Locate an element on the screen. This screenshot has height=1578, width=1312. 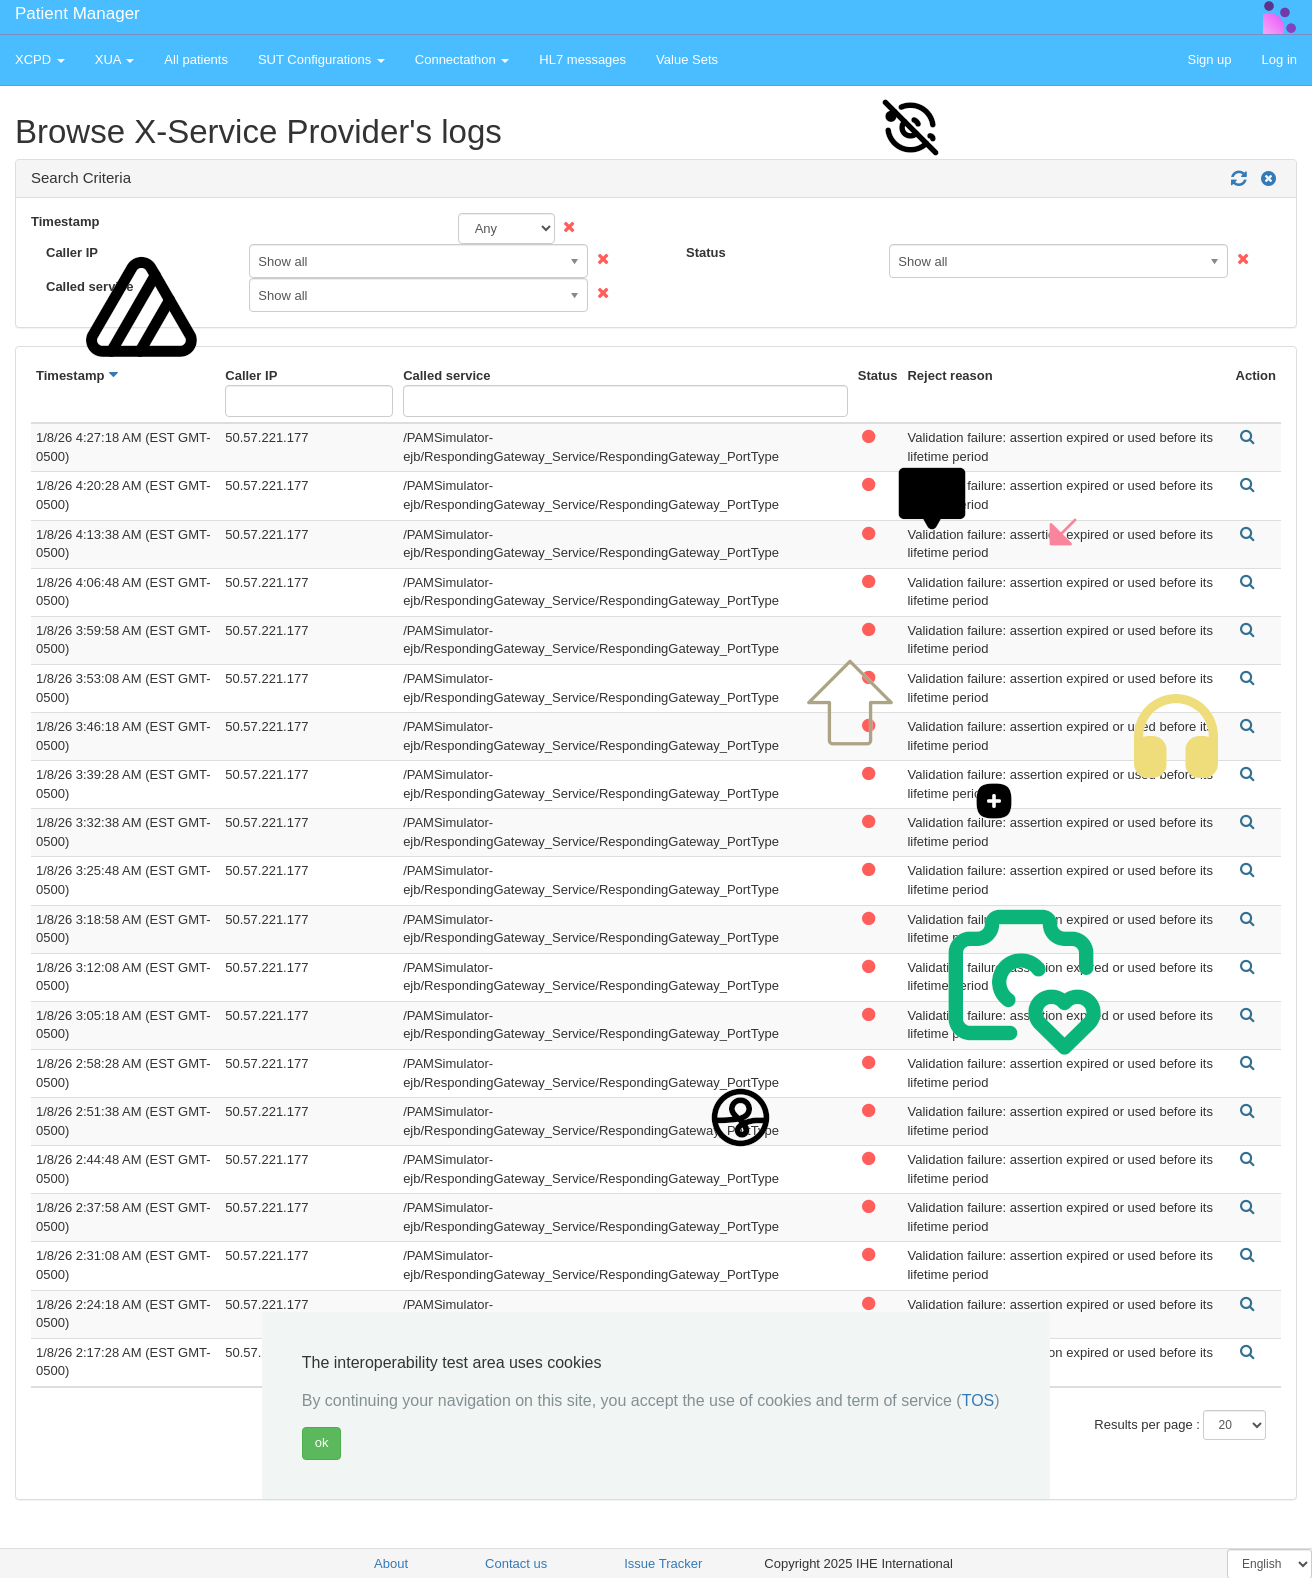
navigate to the bottom-left corner is located at coordinates (1063, 532).